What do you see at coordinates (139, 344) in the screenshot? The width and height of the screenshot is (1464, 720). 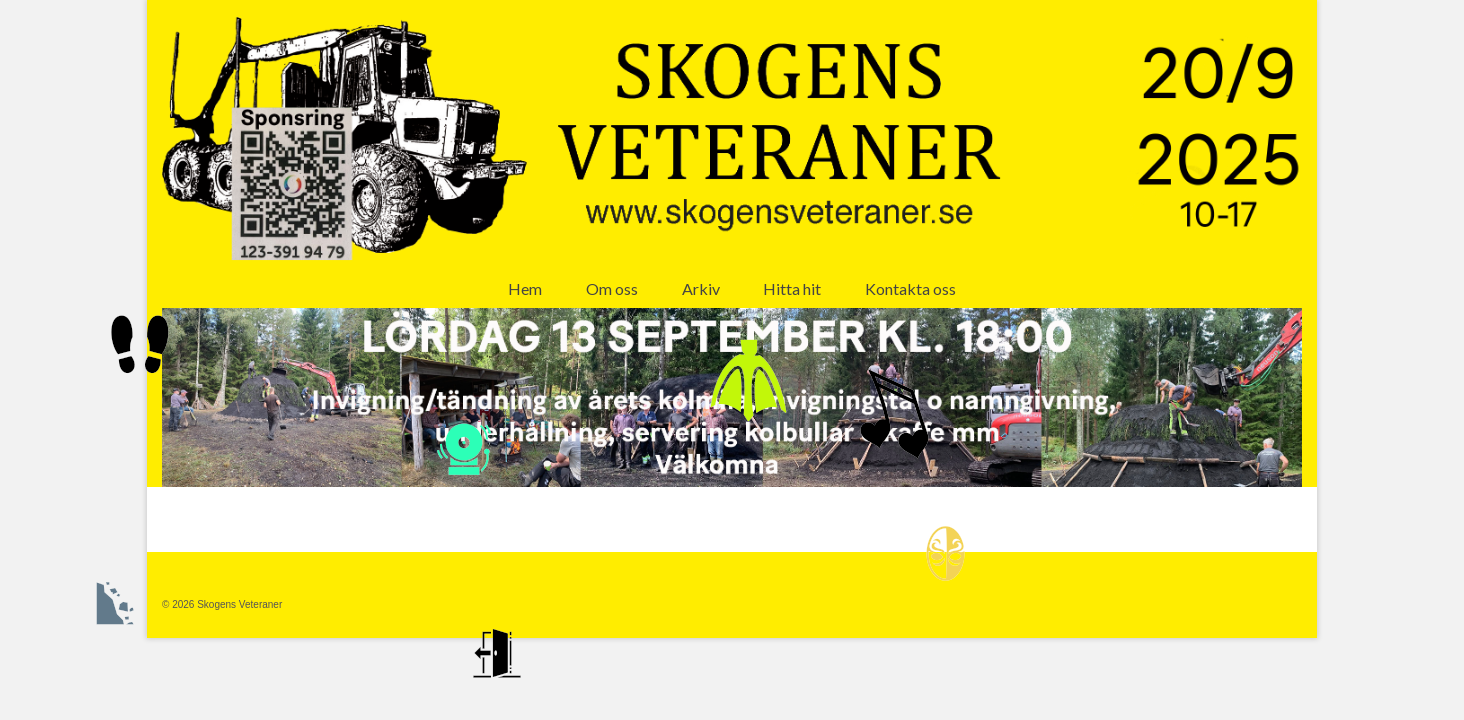 I see `view walking directions or route history` at bounding box center [139, 344].